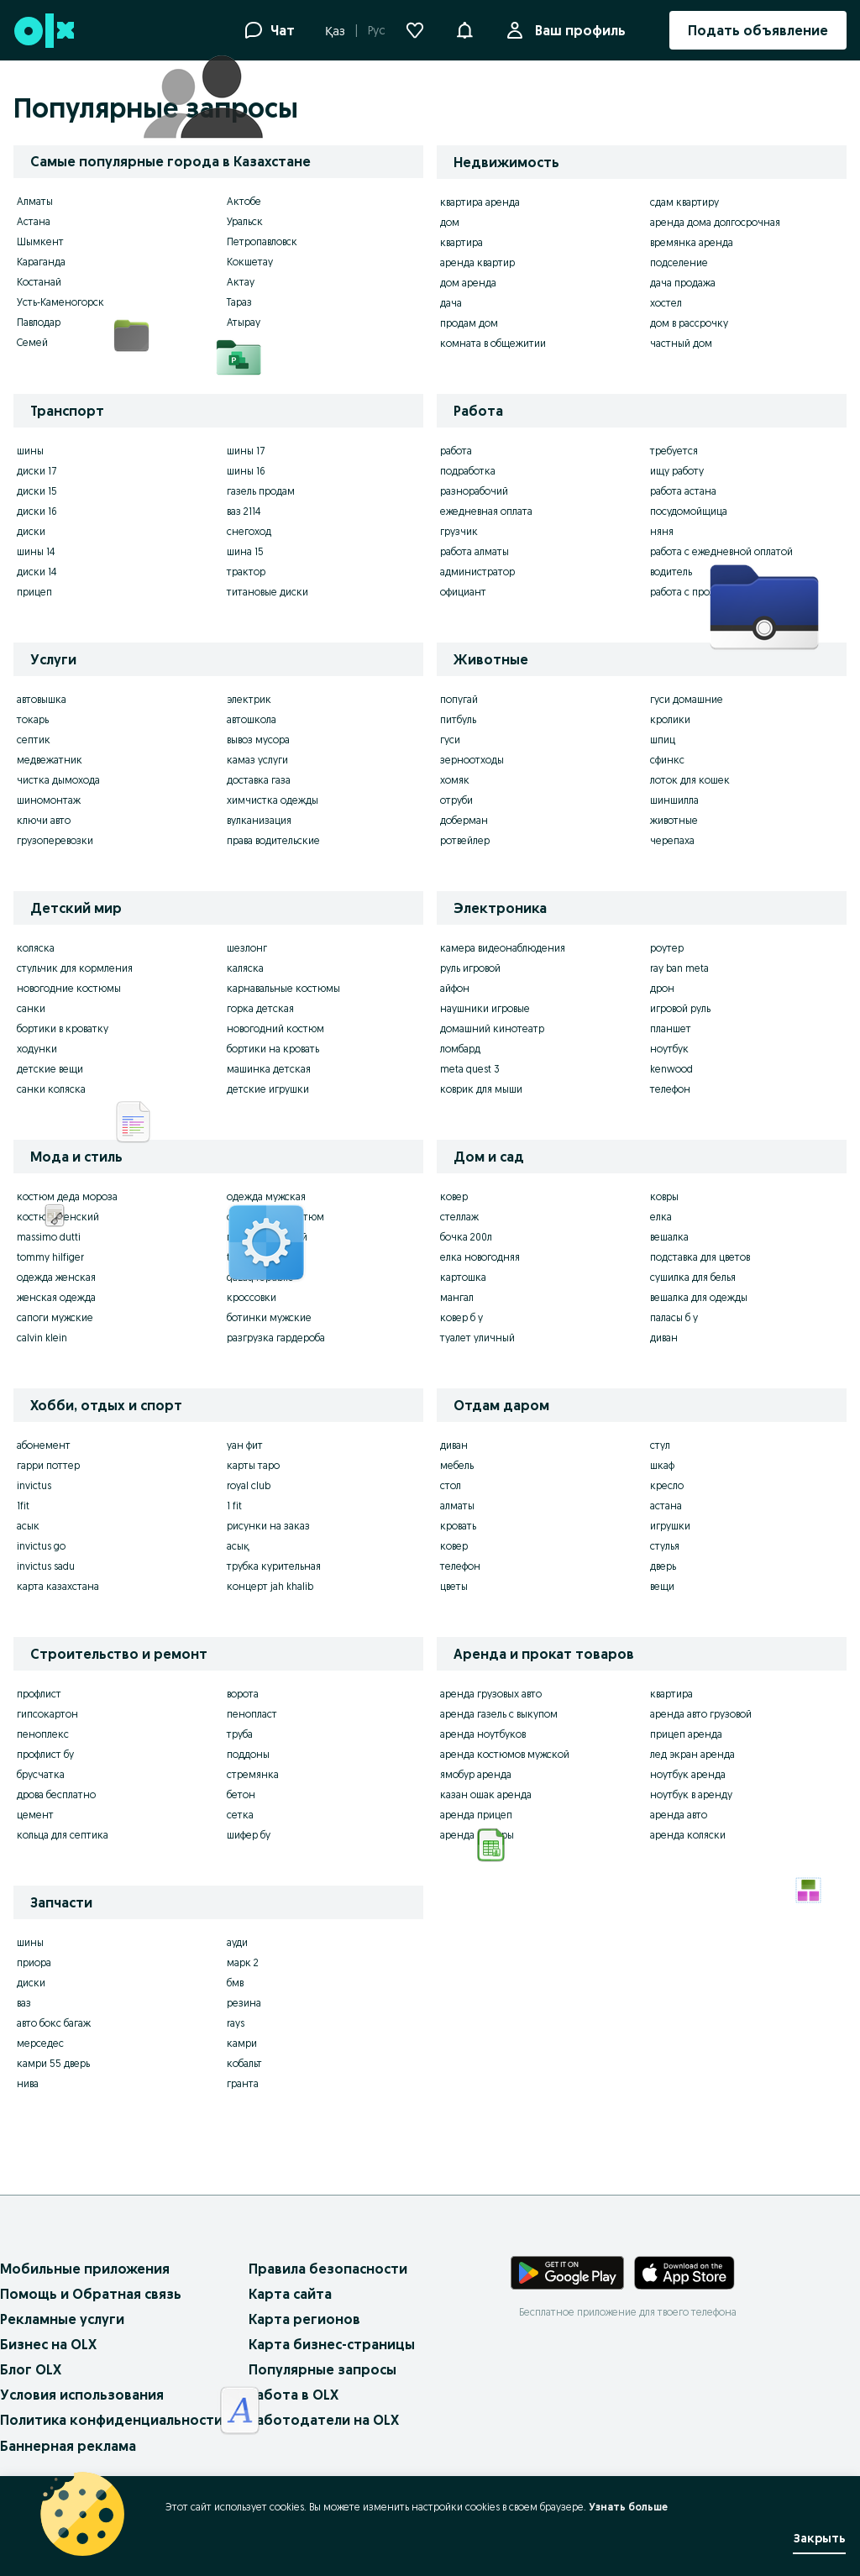 The height and width of the screenshot is (2576, 860). I want to click on ms-dos or windows executable file, so click(266, 1242).